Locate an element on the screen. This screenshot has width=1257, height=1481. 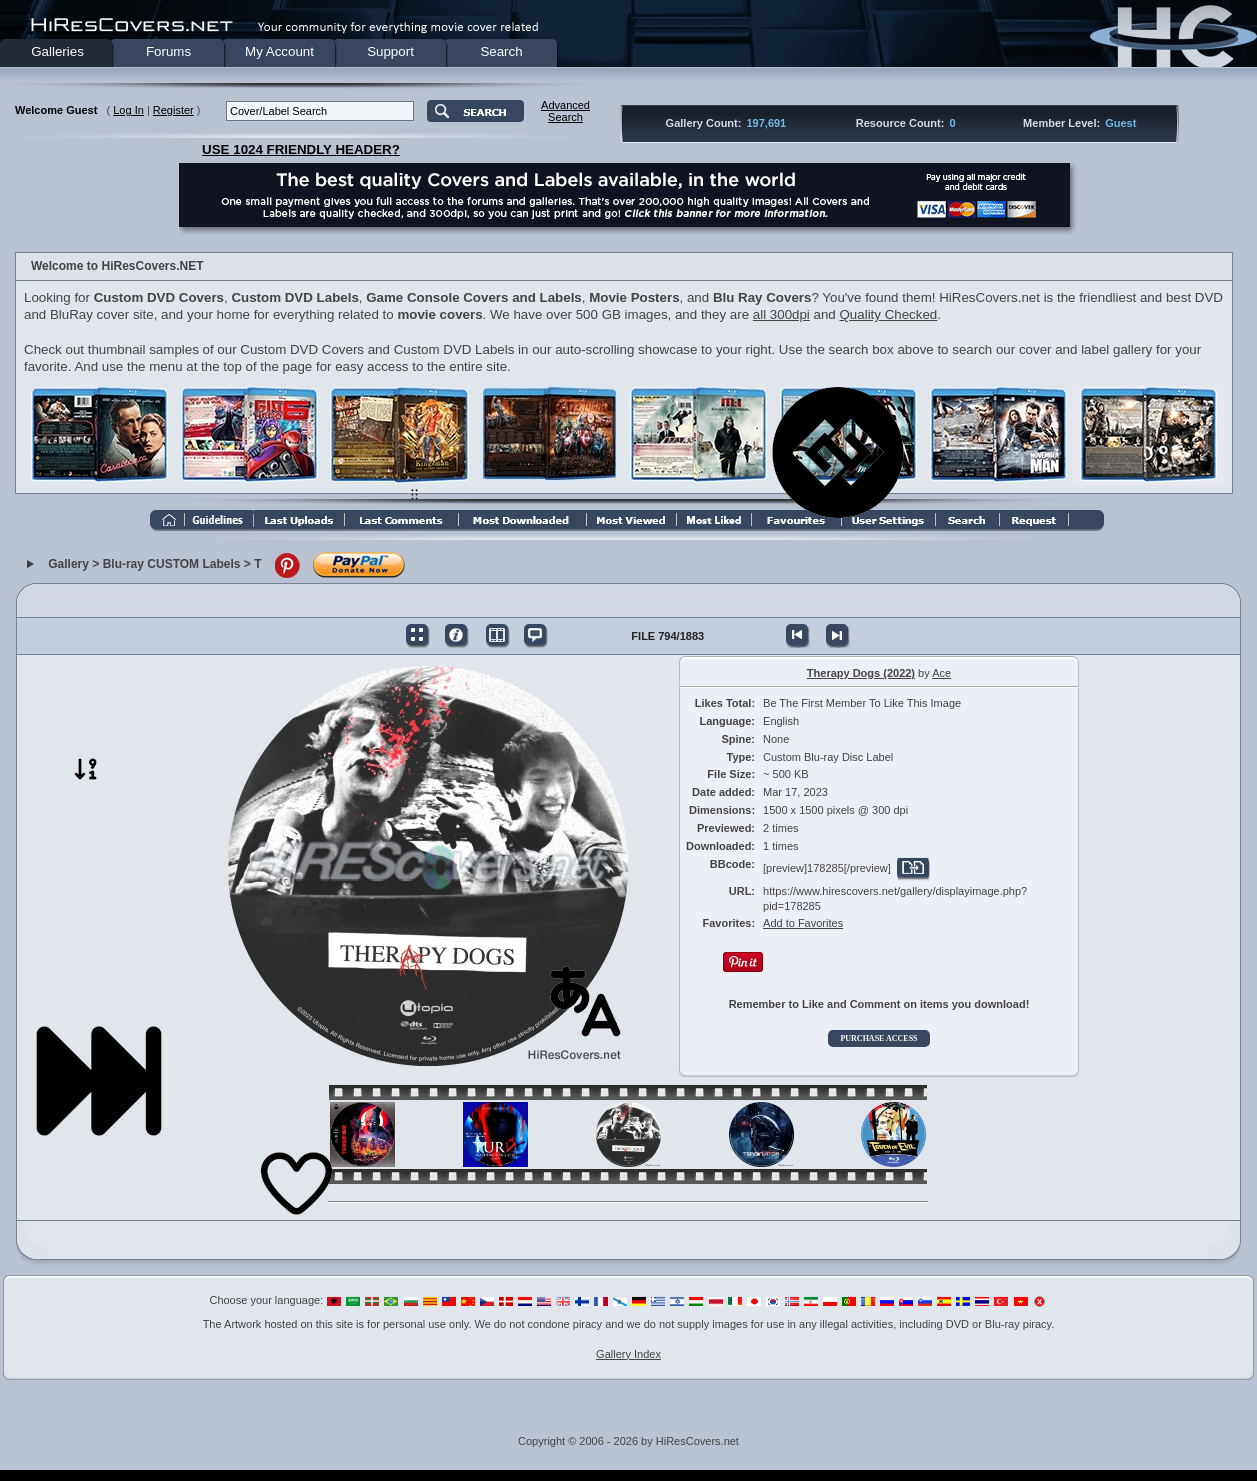
skip to the next track is located at coordinates (99, 1081).